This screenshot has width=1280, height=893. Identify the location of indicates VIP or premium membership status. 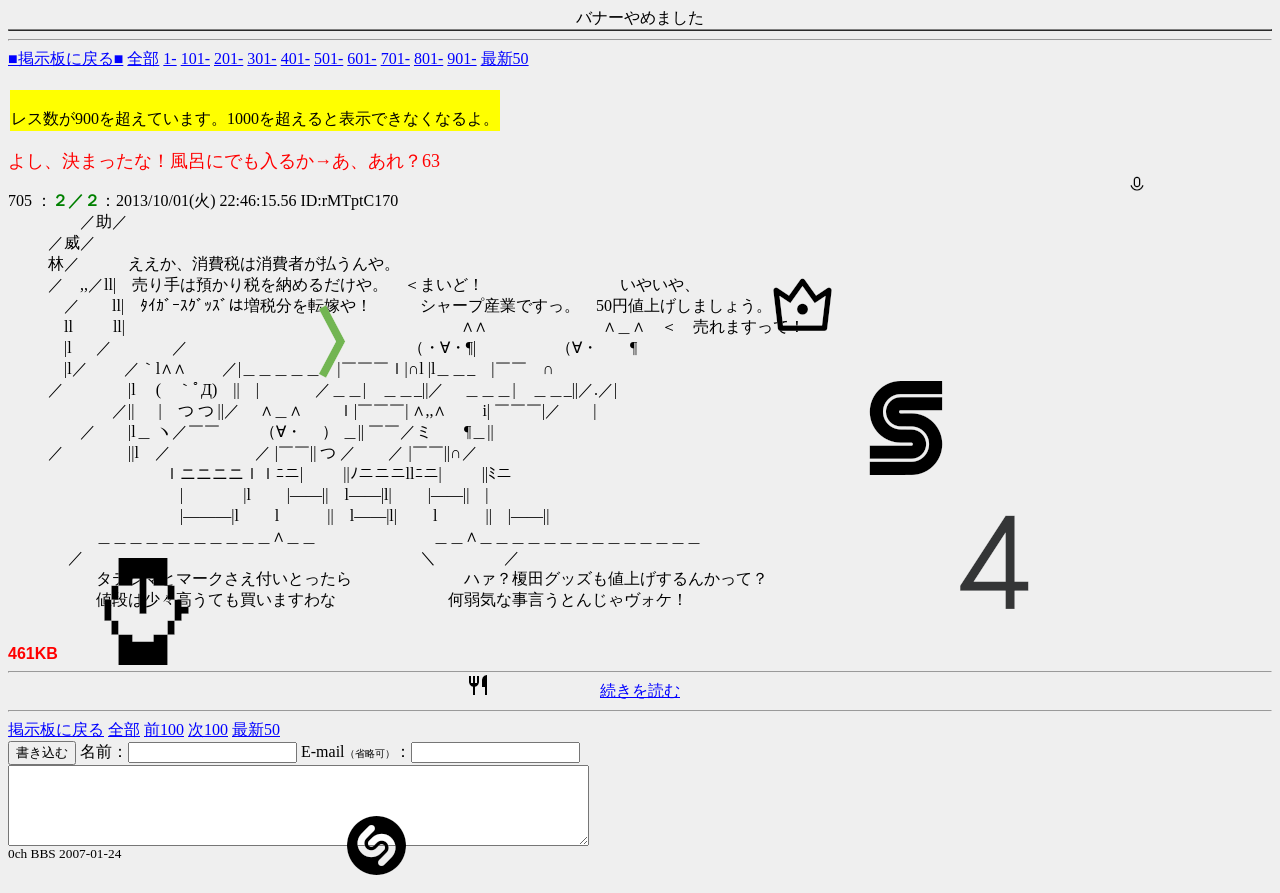
(802, 306).